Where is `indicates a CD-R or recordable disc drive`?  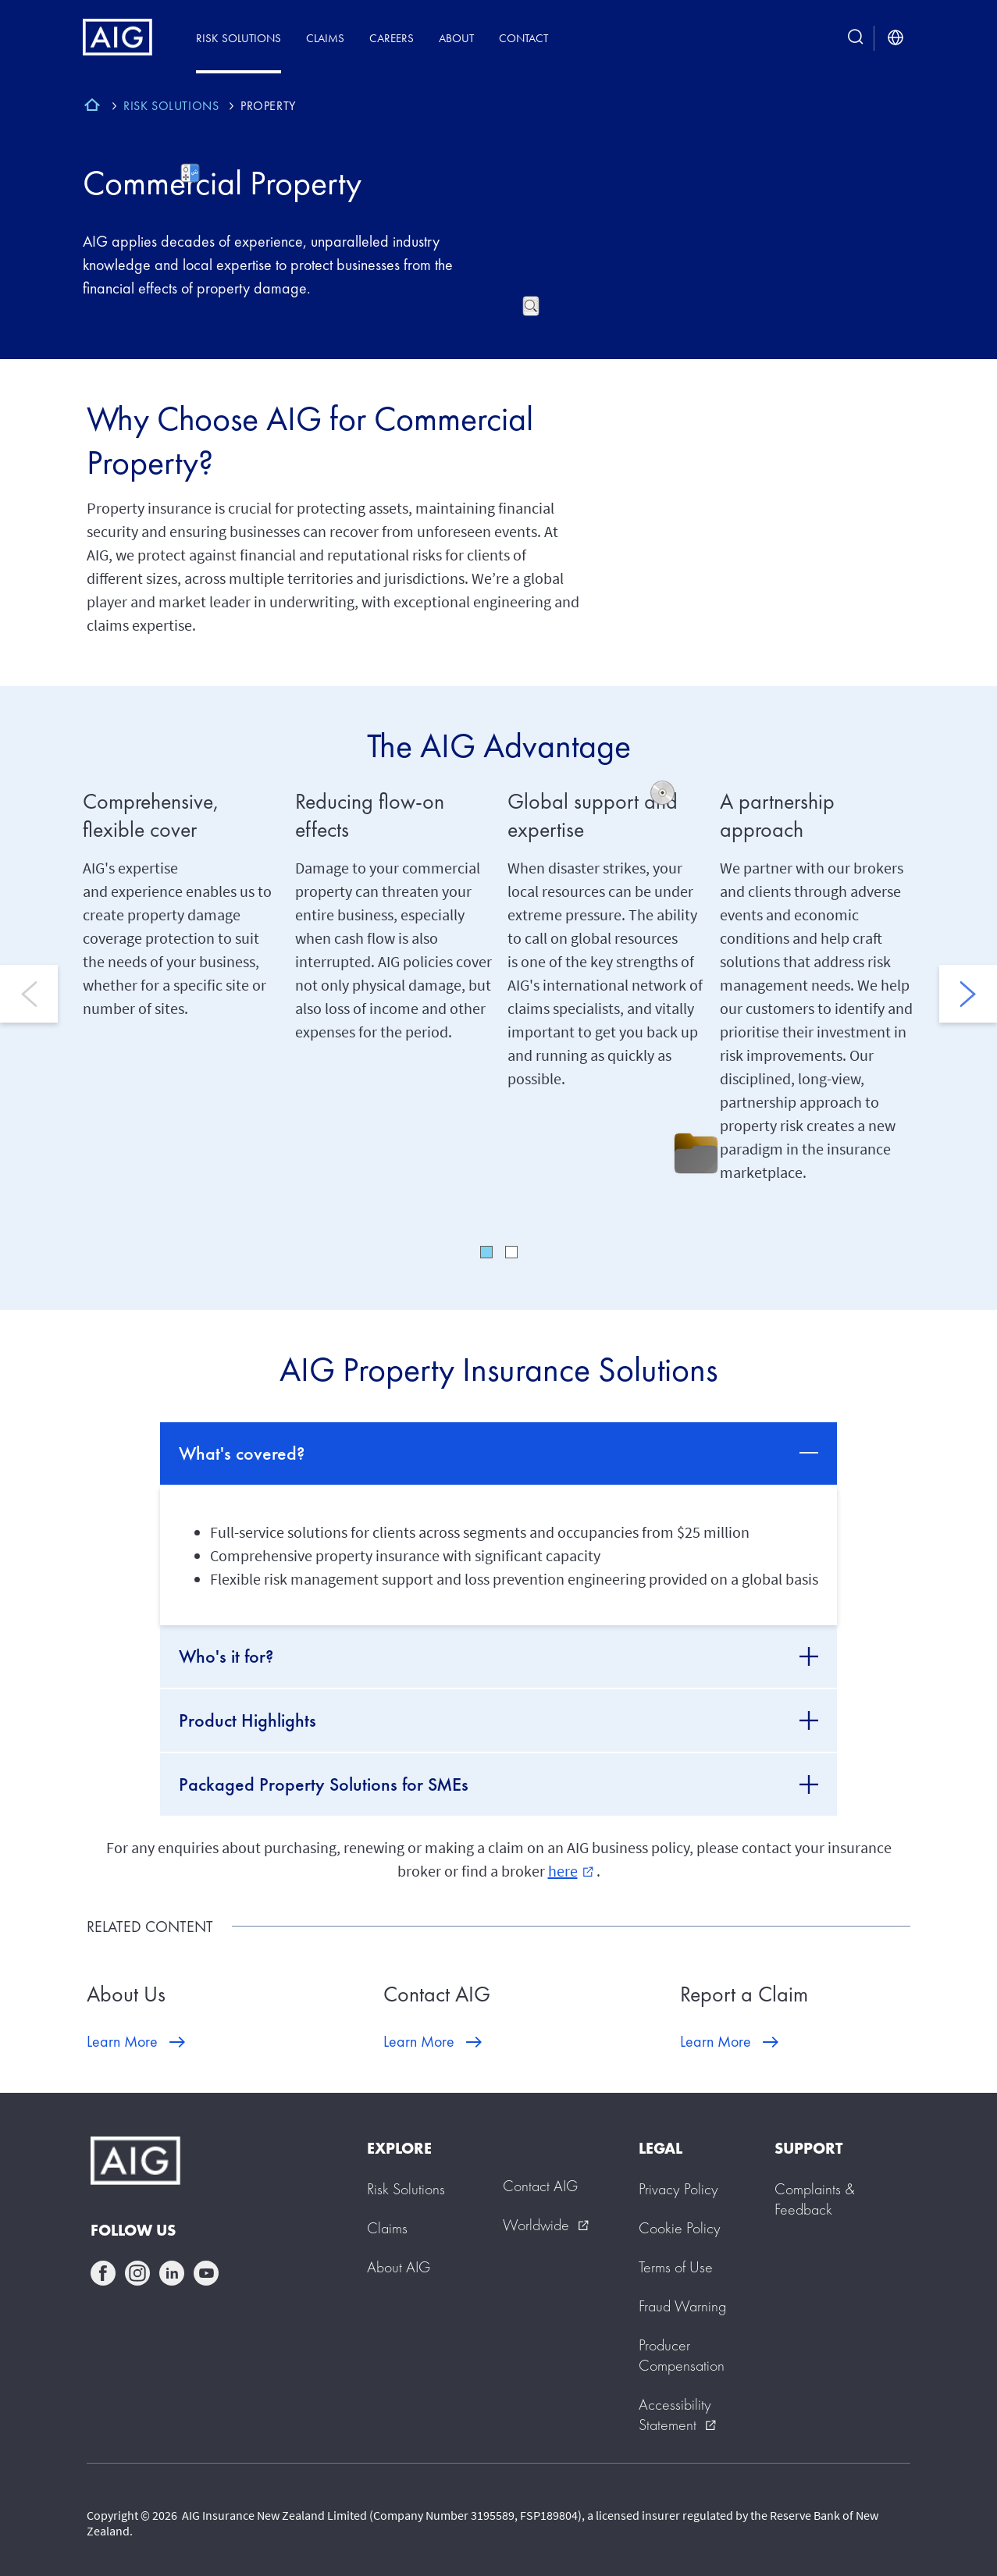
indicates a CD-R or recordable disc drive is located at coordinates (662, 792).